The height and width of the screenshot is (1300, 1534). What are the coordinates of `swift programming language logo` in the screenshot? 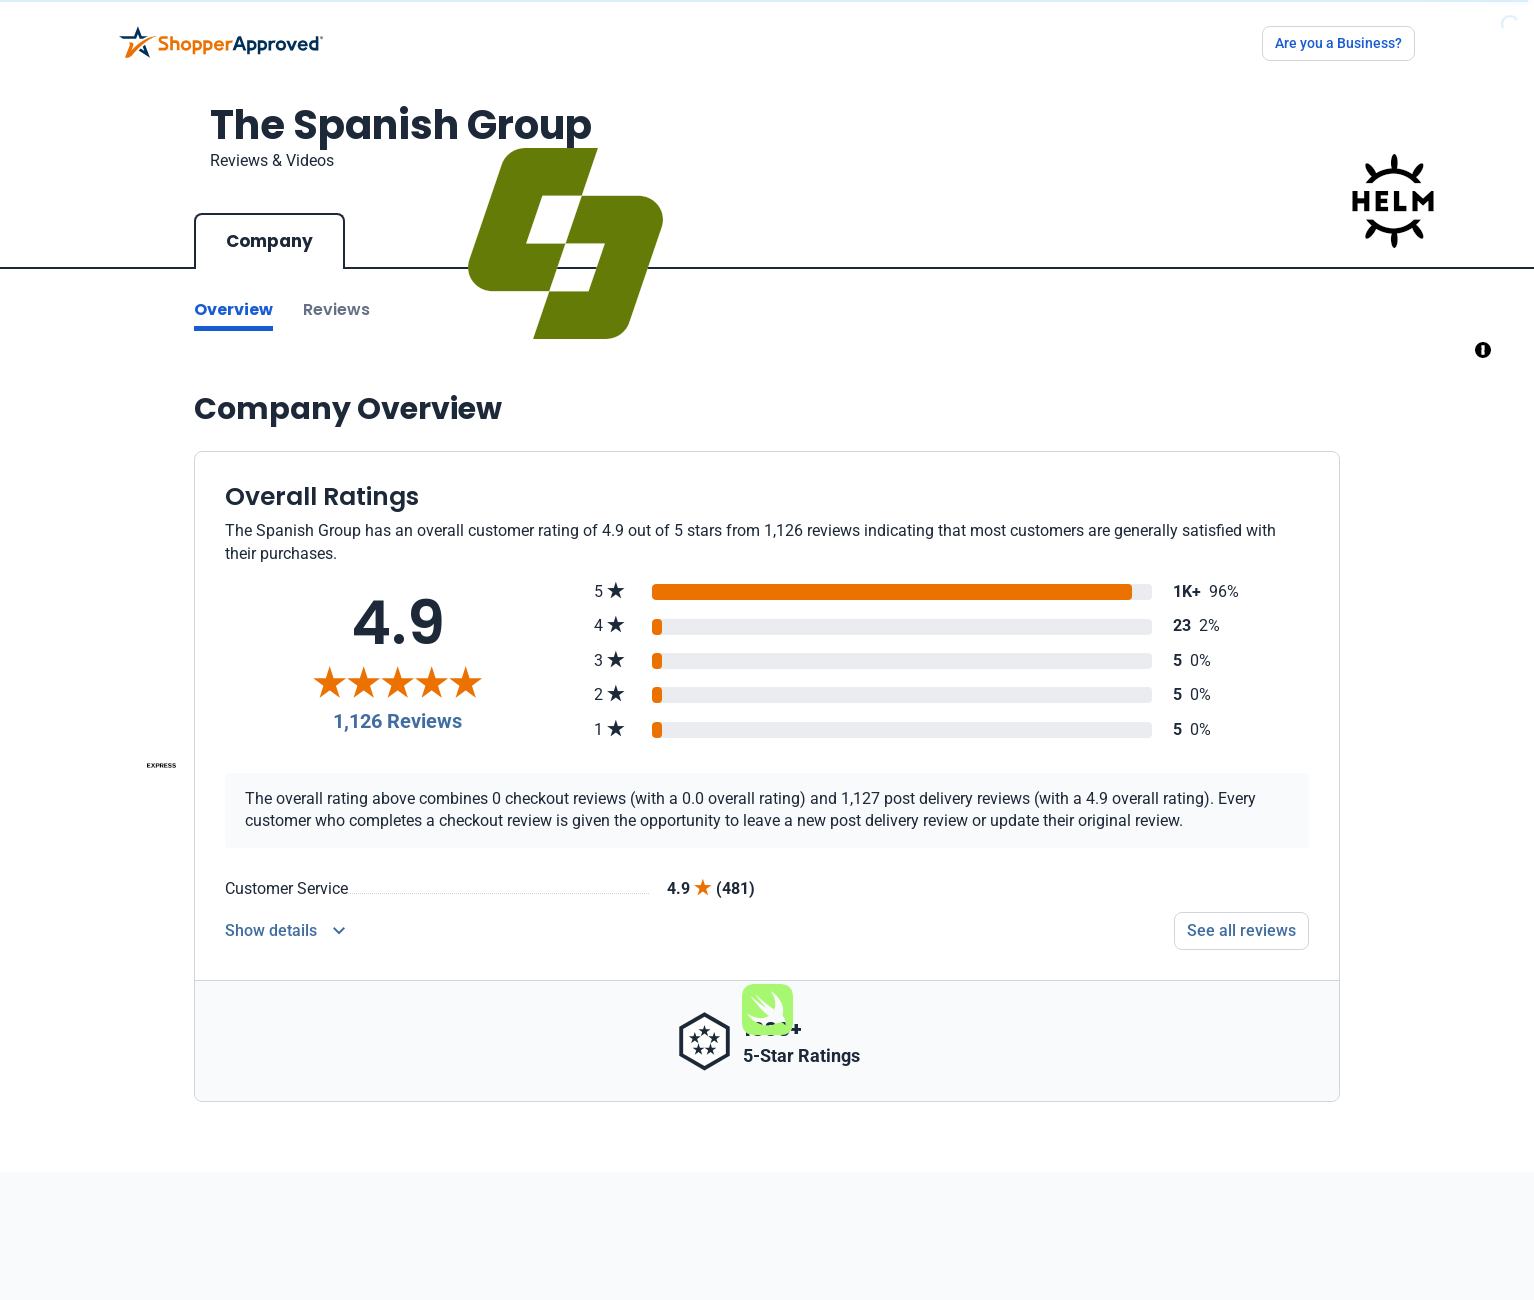 It's located at (767, 1009).